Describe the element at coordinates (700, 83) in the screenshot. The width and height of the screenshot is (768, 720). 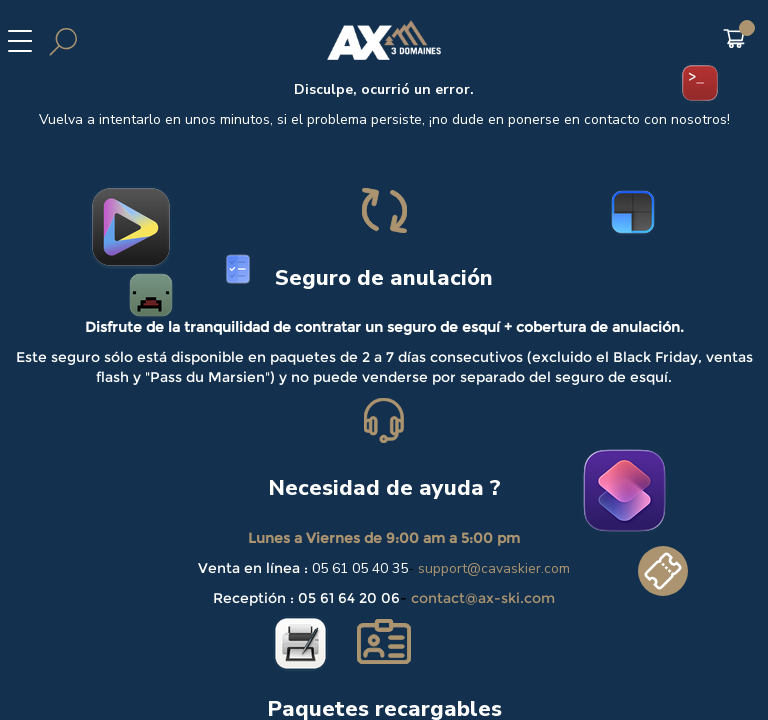
I see `open terminal with superuser/root privileges` at that location.